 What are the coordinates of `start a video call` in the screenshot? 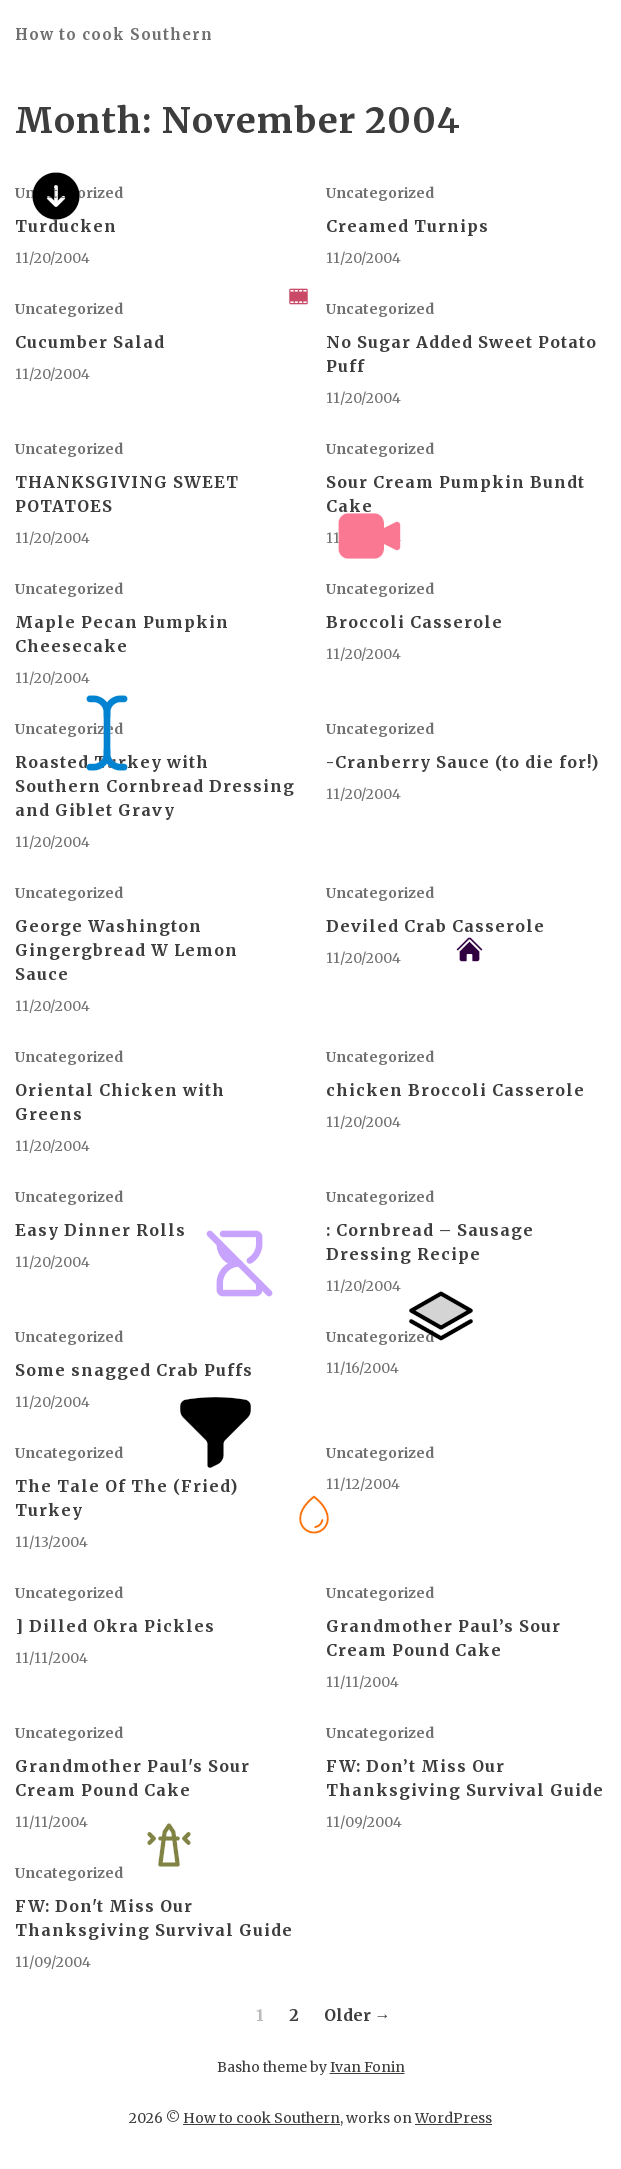 It's located at (371, 536).